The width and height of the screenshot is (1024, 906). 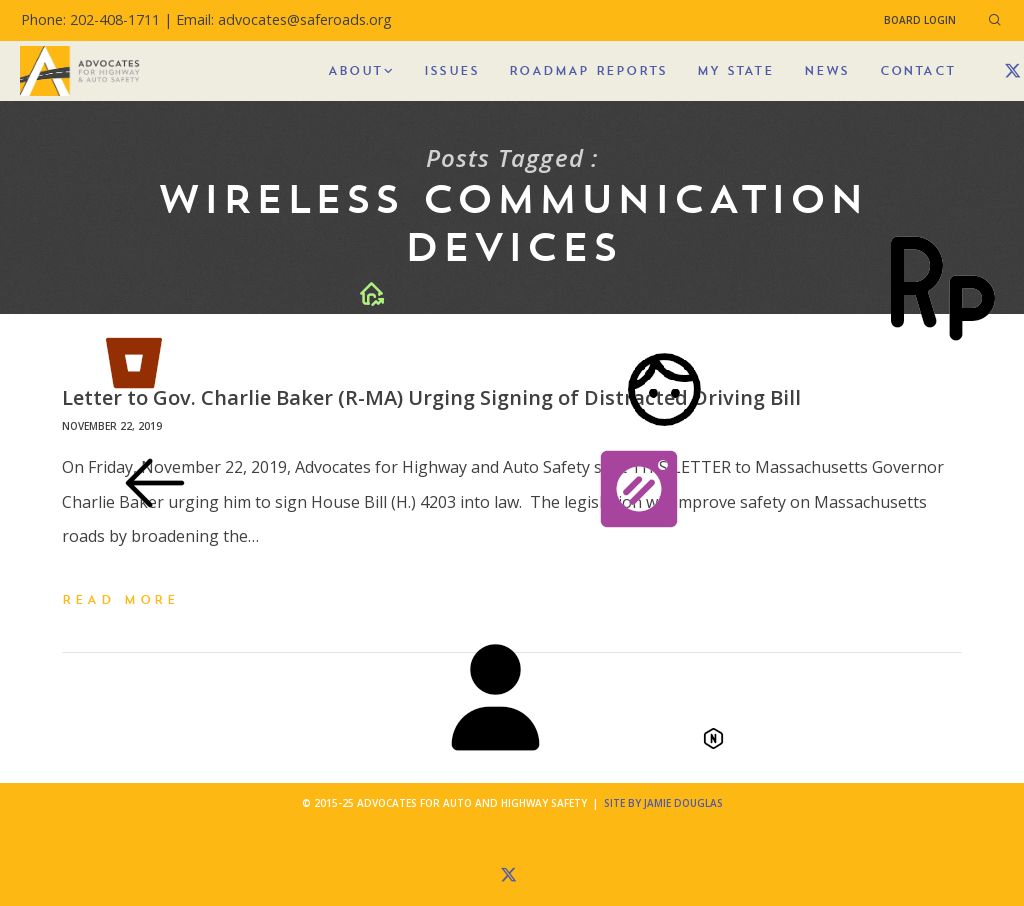 What do you see at coordinates (495, 696) in the screenshot?
I see `view your profile` at bounding box center [495, 696].